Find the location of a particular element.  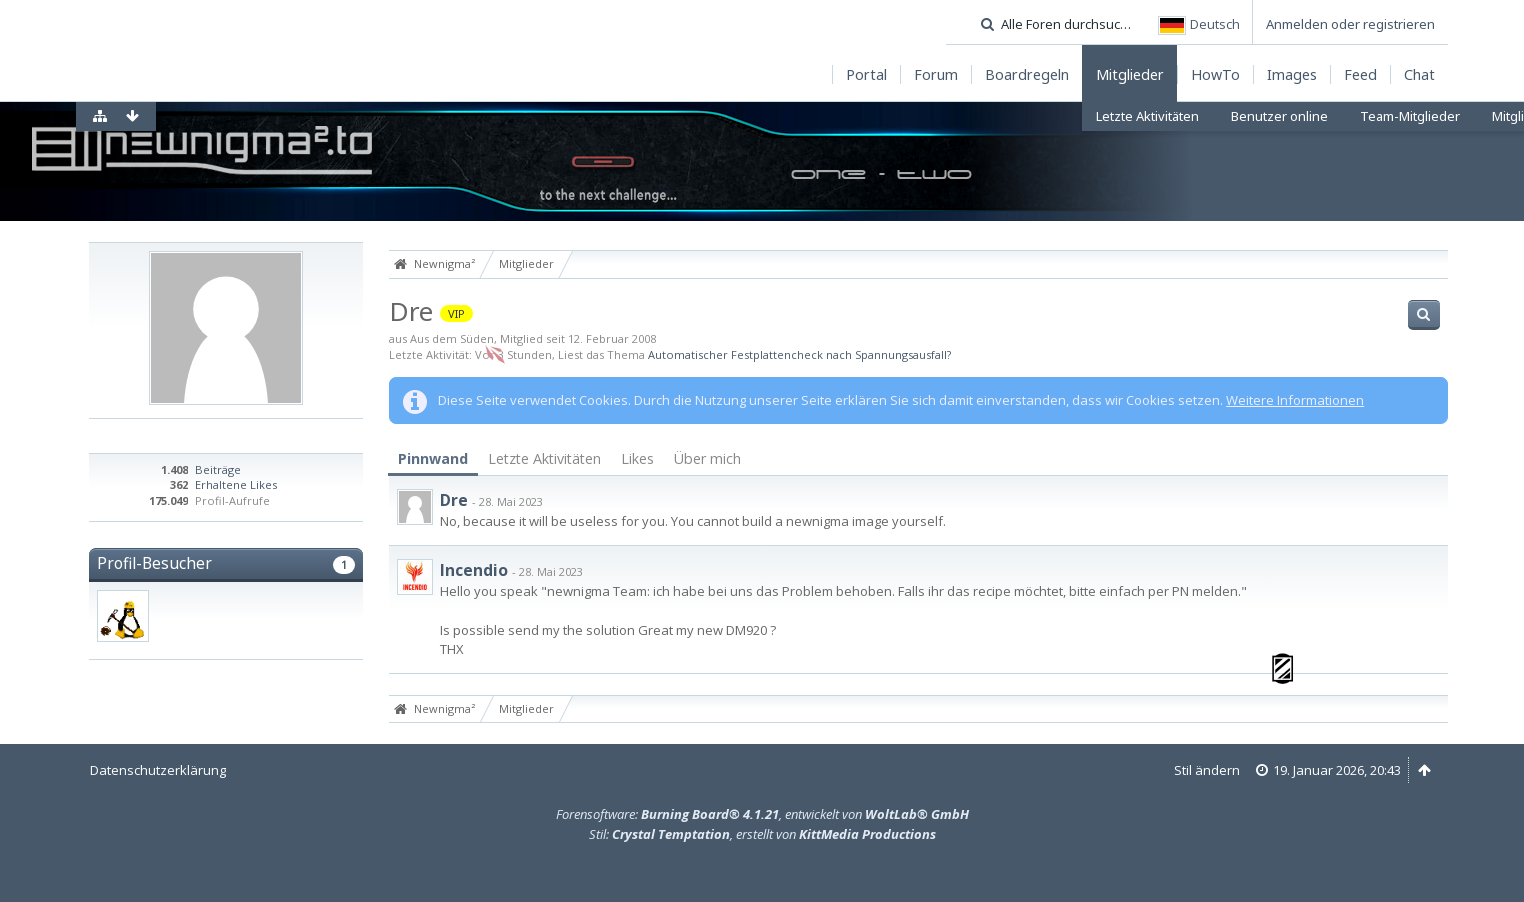

view mirror or reflection feature is located at coordinates (1282, 668).